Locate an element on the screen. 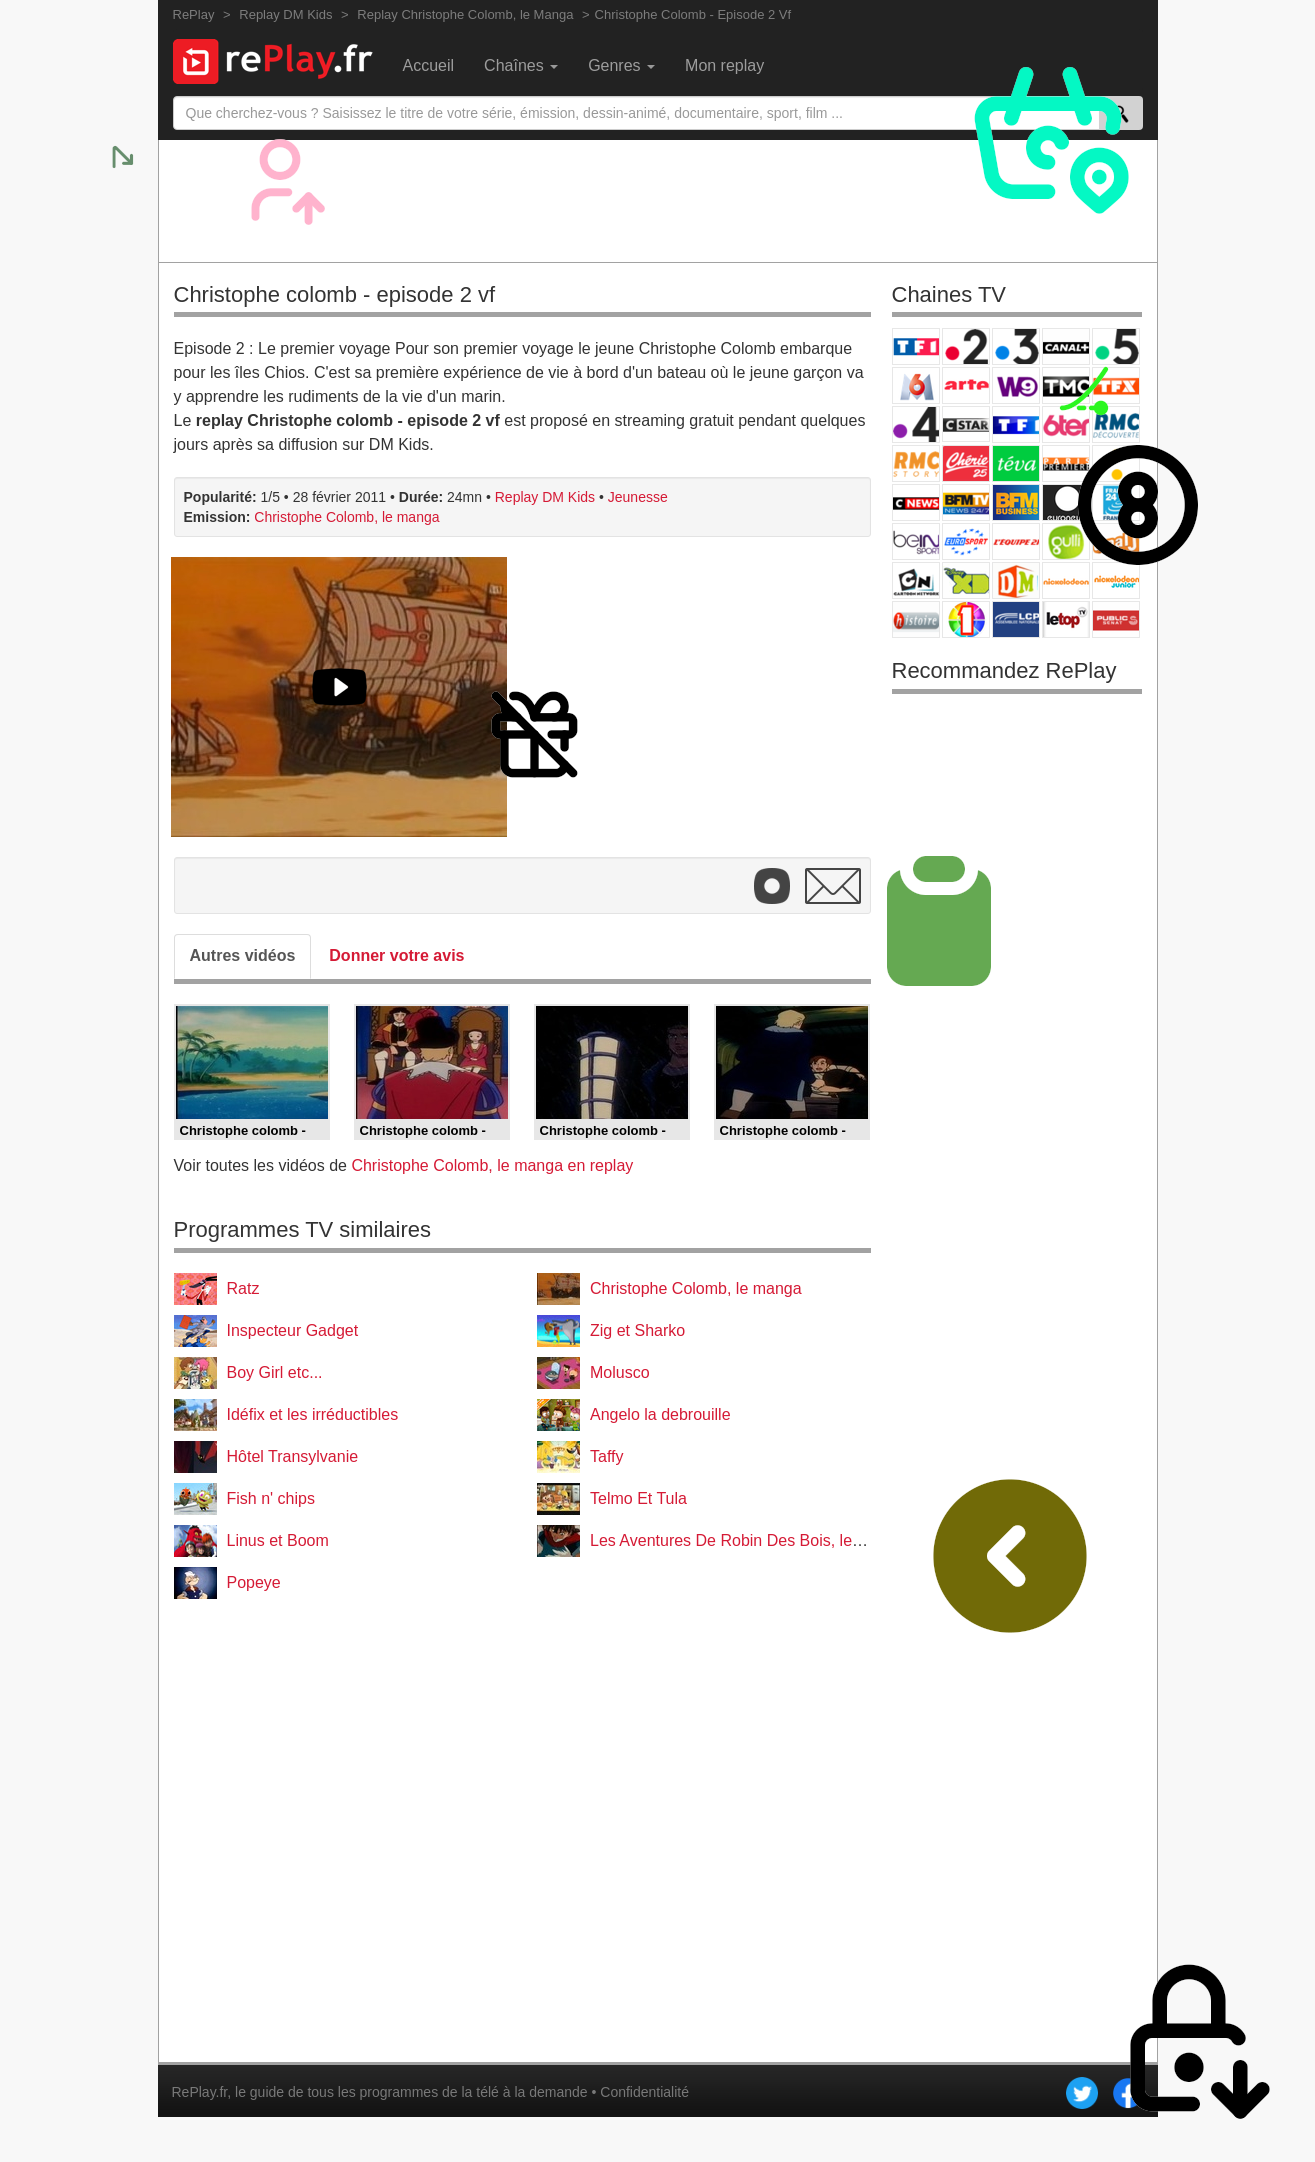 The height and width of the screenshot is (2162, 1315). copy content to clipboard is located at coordinates (939, 921).